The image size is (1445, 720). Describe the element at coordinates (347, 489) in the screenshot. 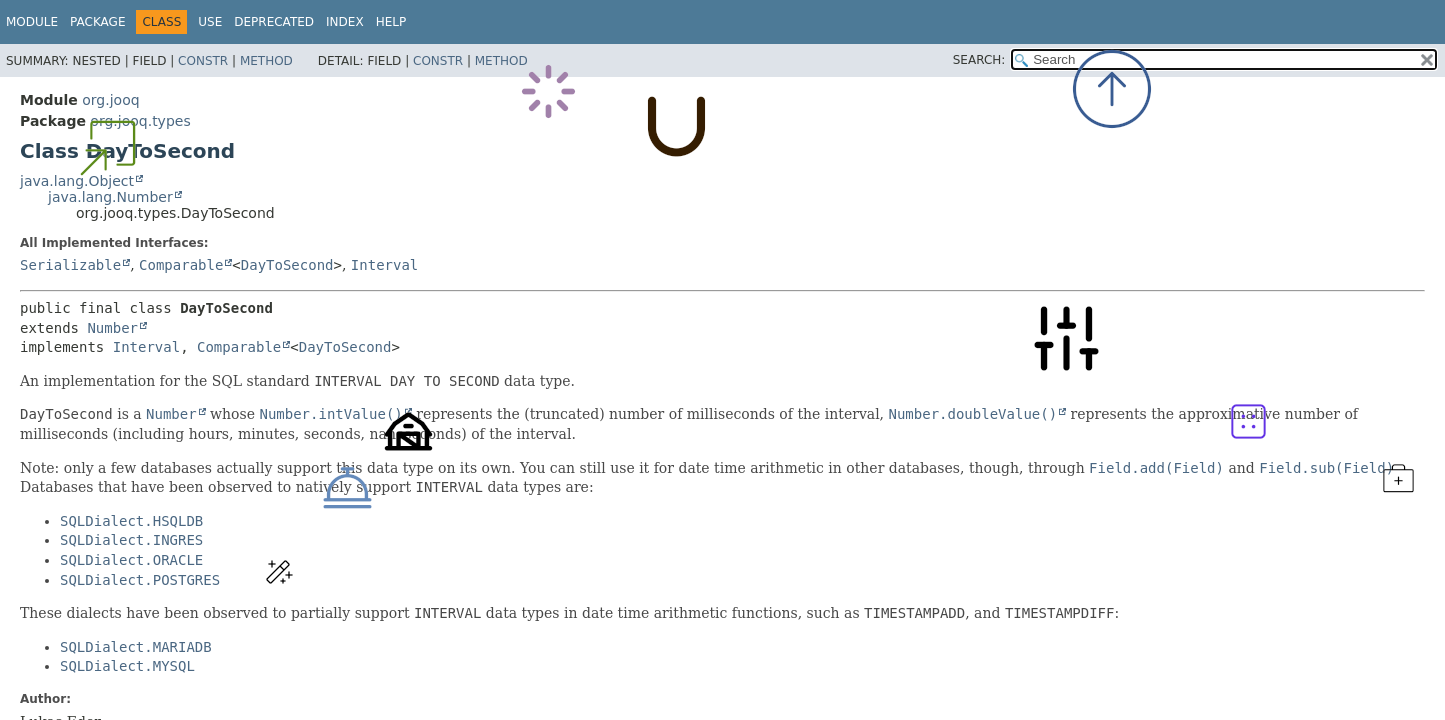

I see `request assistance or service` at that location.